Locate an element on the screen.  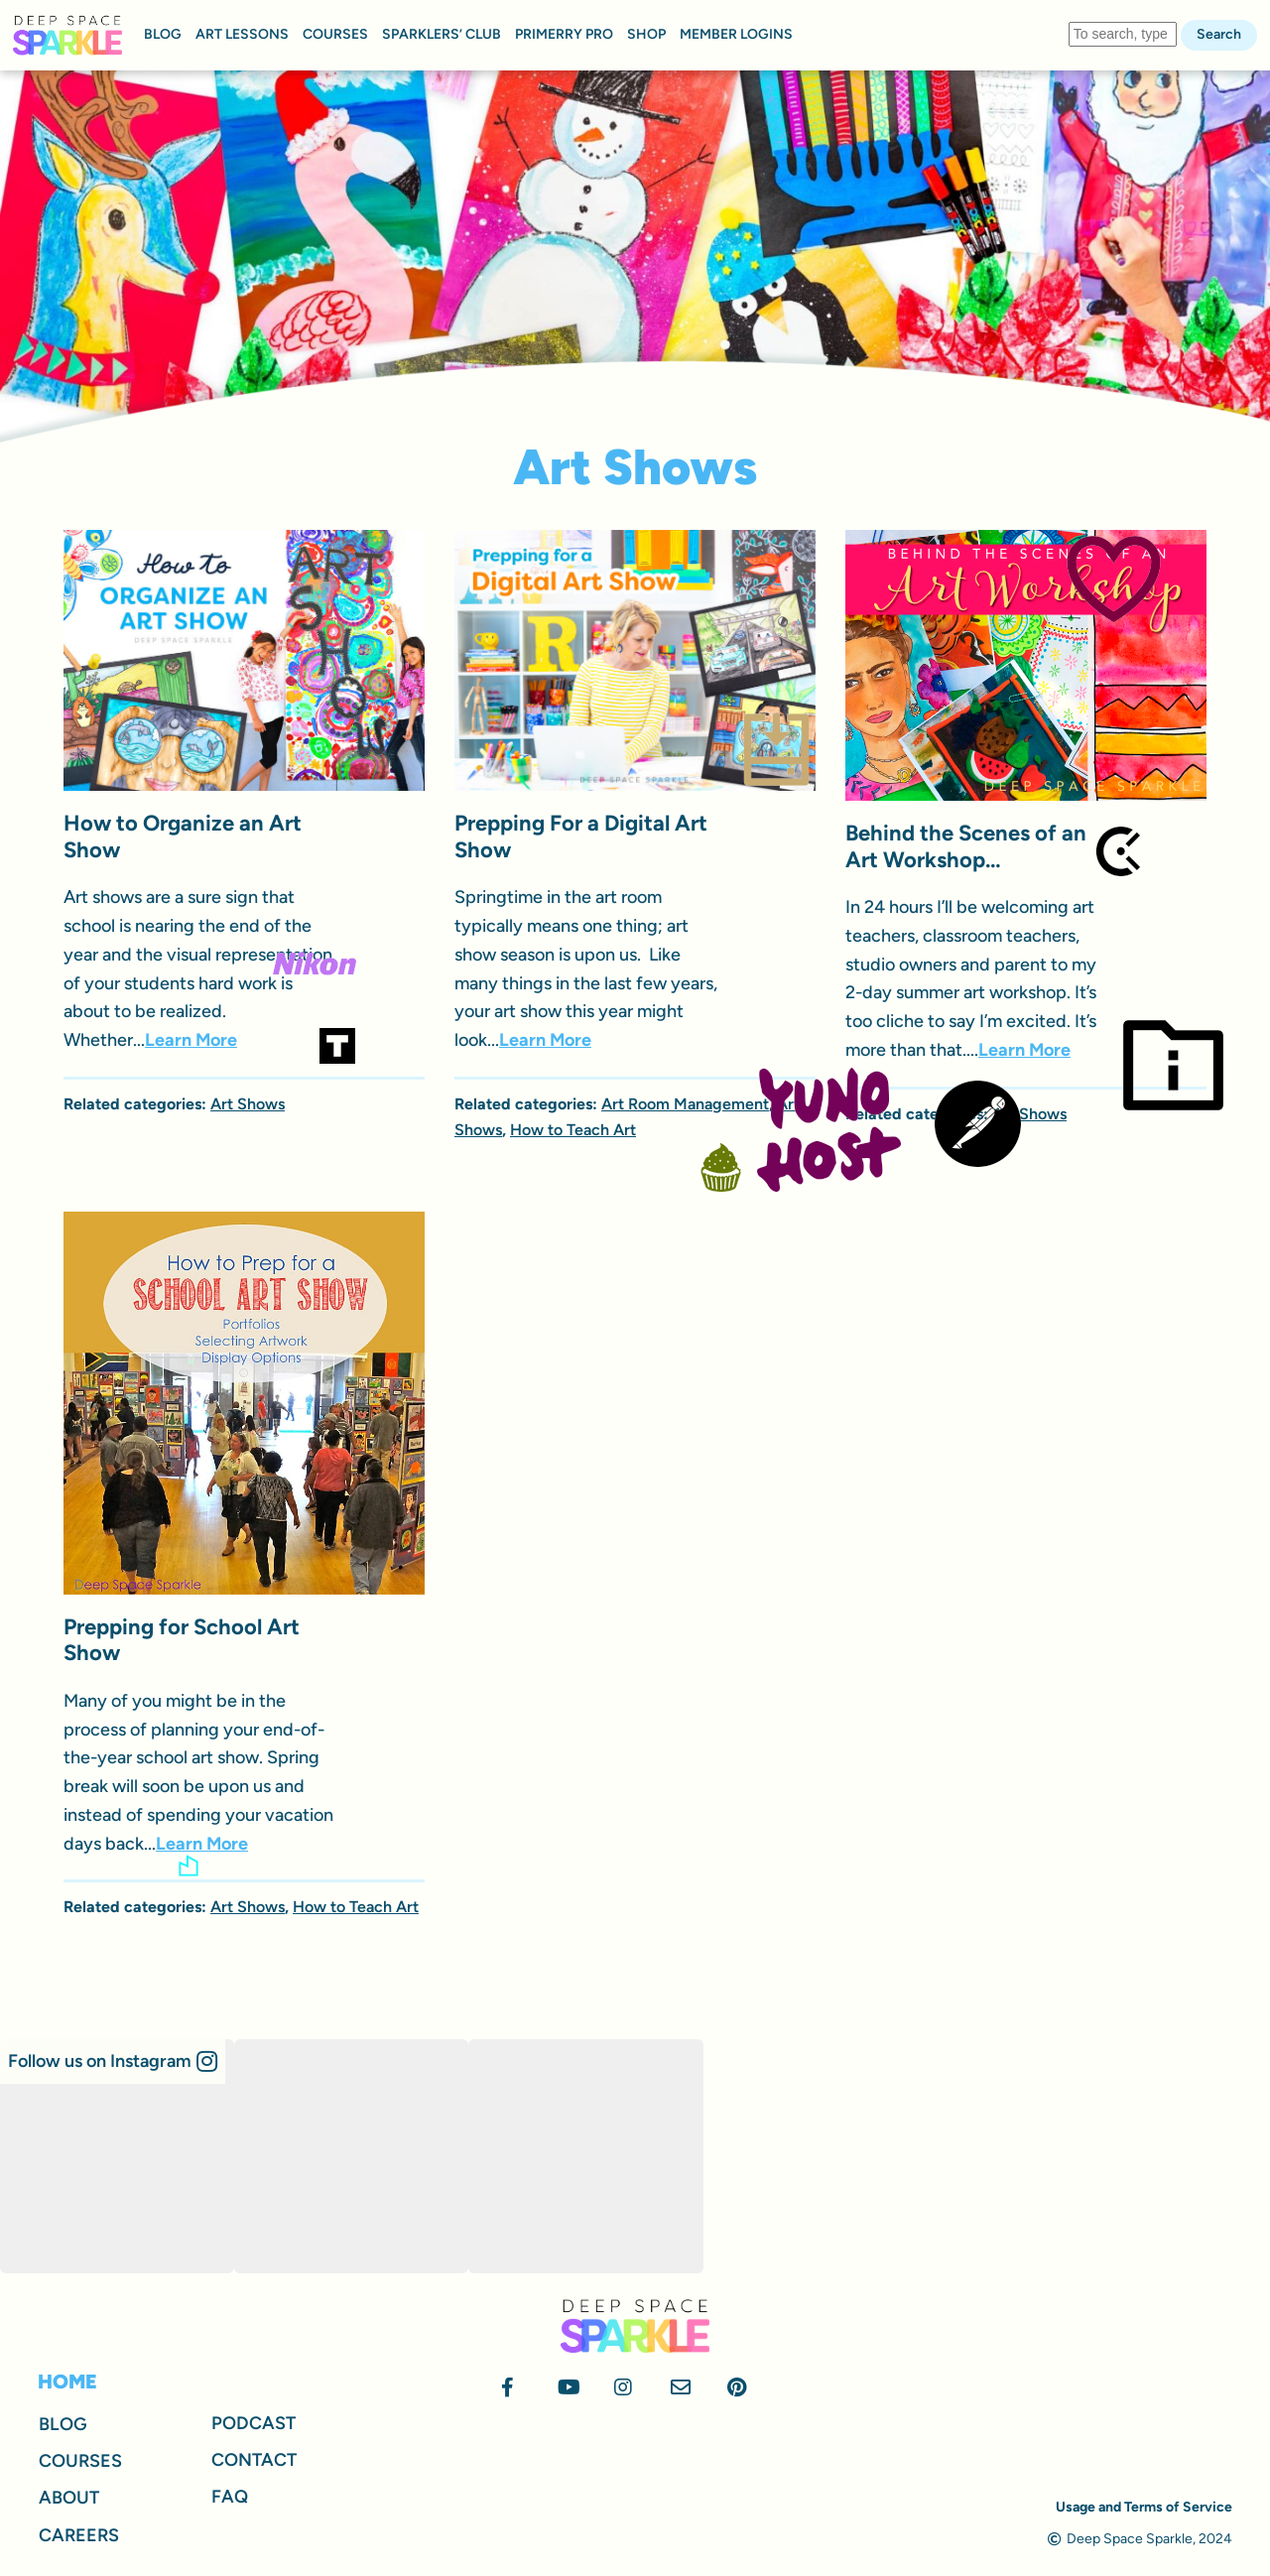
open the TV Time app is located at coordinates (337, 1046).